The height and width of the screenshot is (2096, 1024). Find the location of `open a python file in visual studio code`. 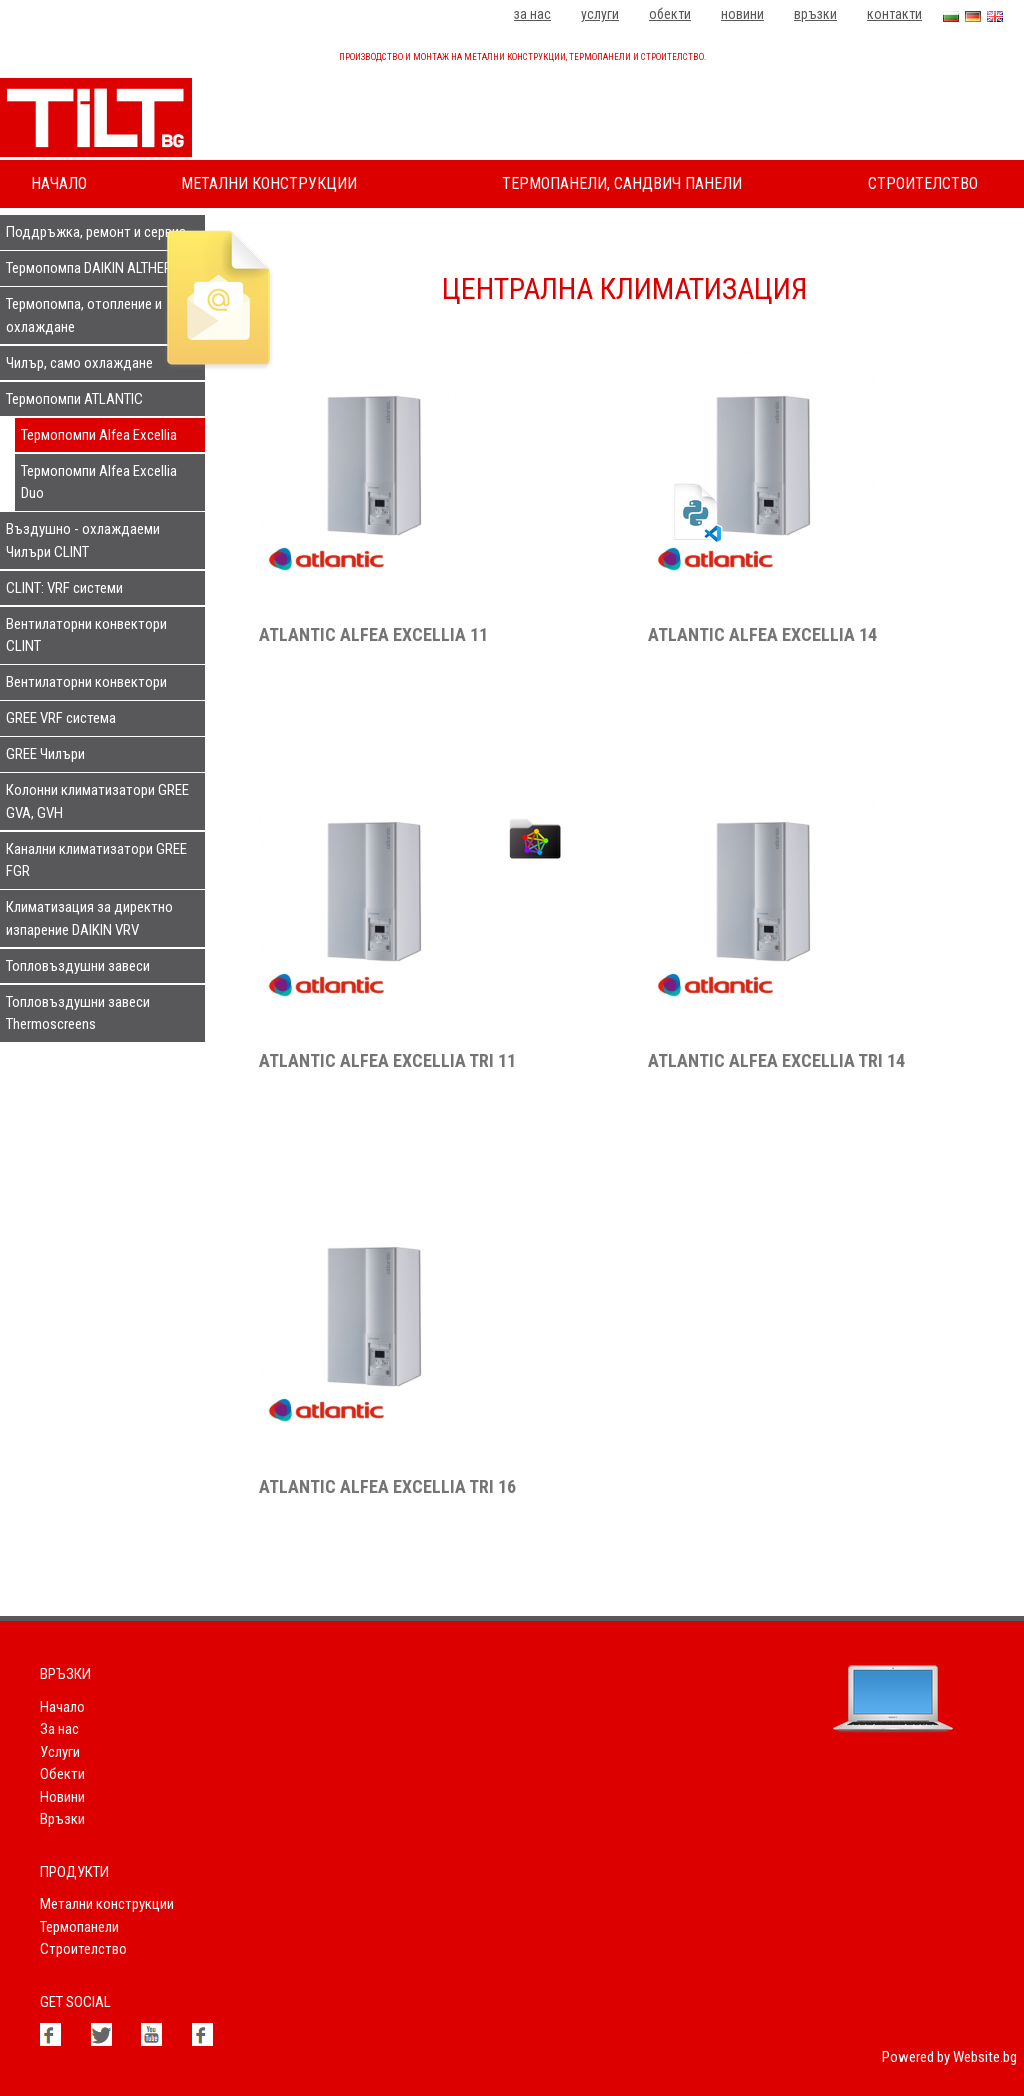

open a python file in visual studio code is located at coordinates (696, 513).